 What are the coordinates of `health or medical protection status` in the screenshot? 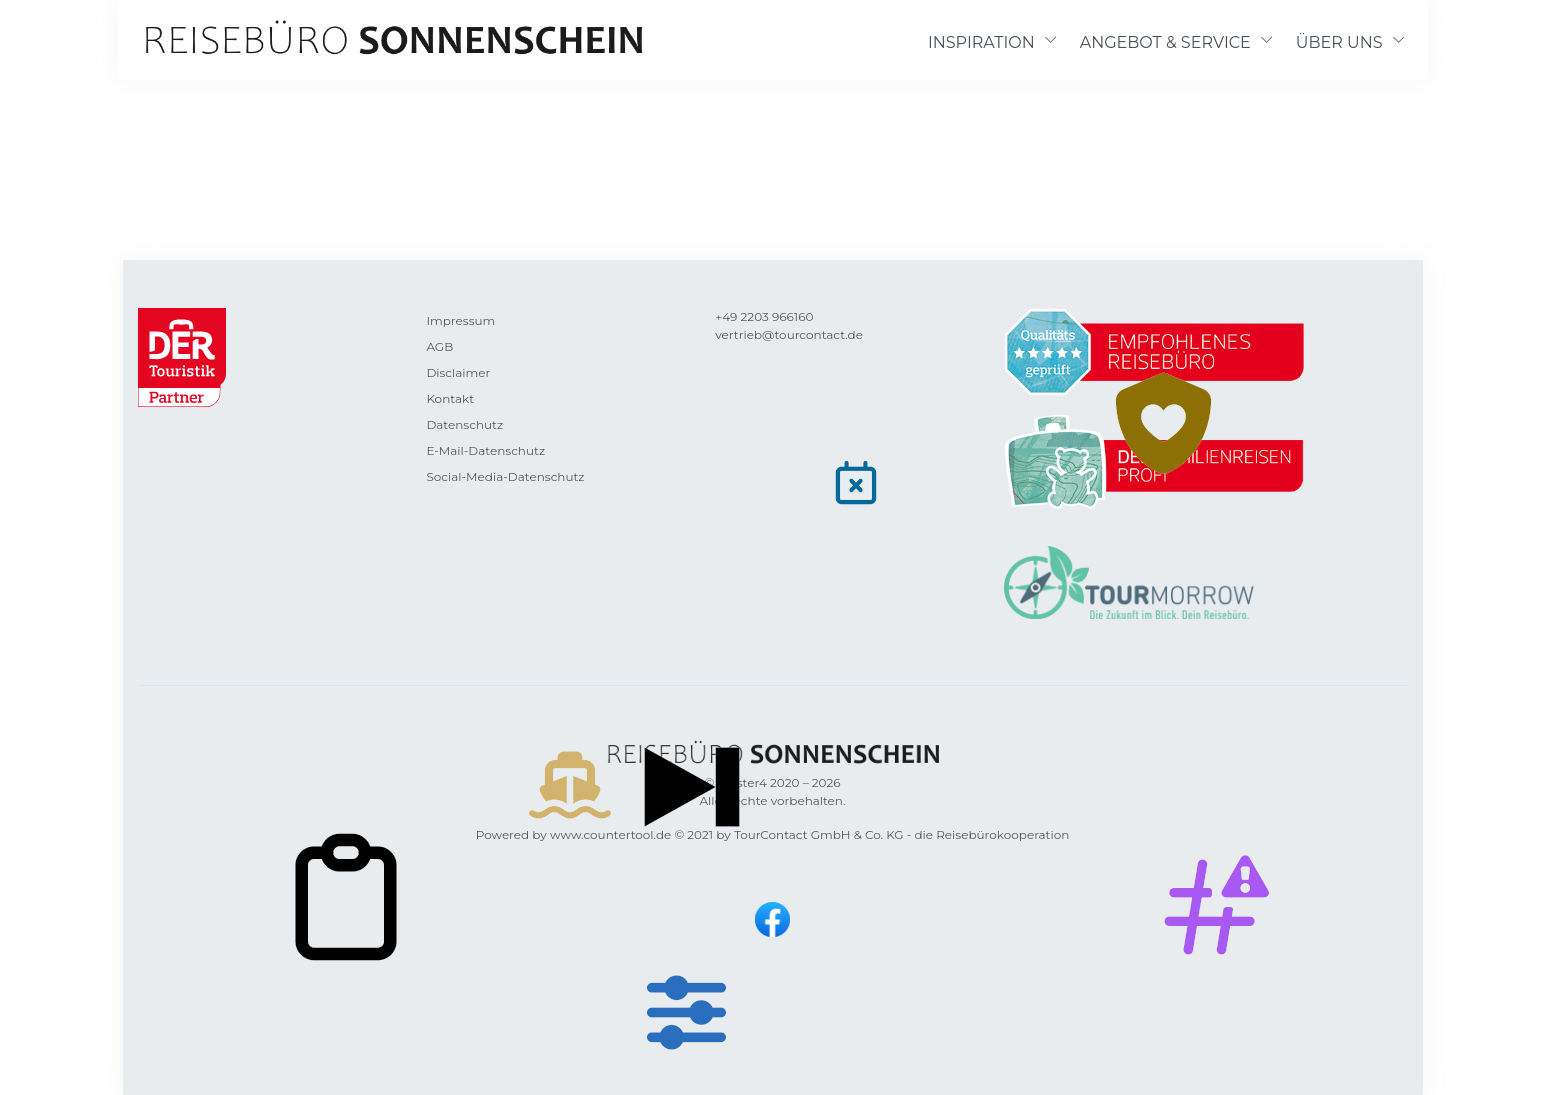 It's located at (1163, 423).